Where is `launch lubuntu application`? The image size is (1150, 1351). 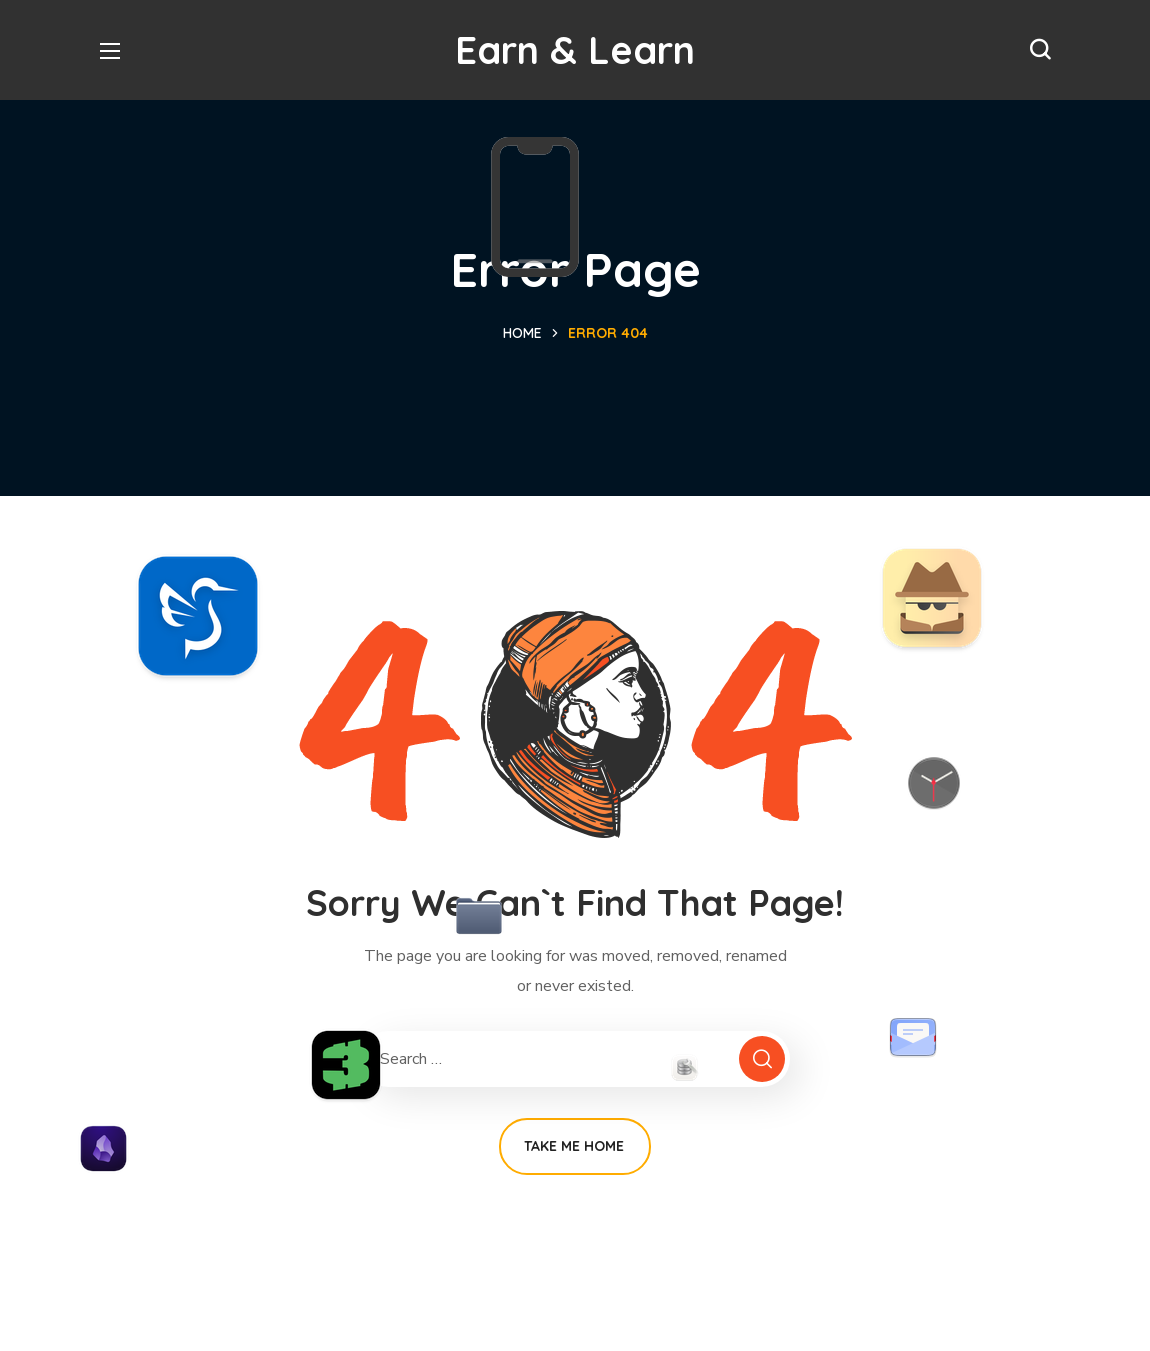 launch lubuntu application is located at coordinates (198, 616).